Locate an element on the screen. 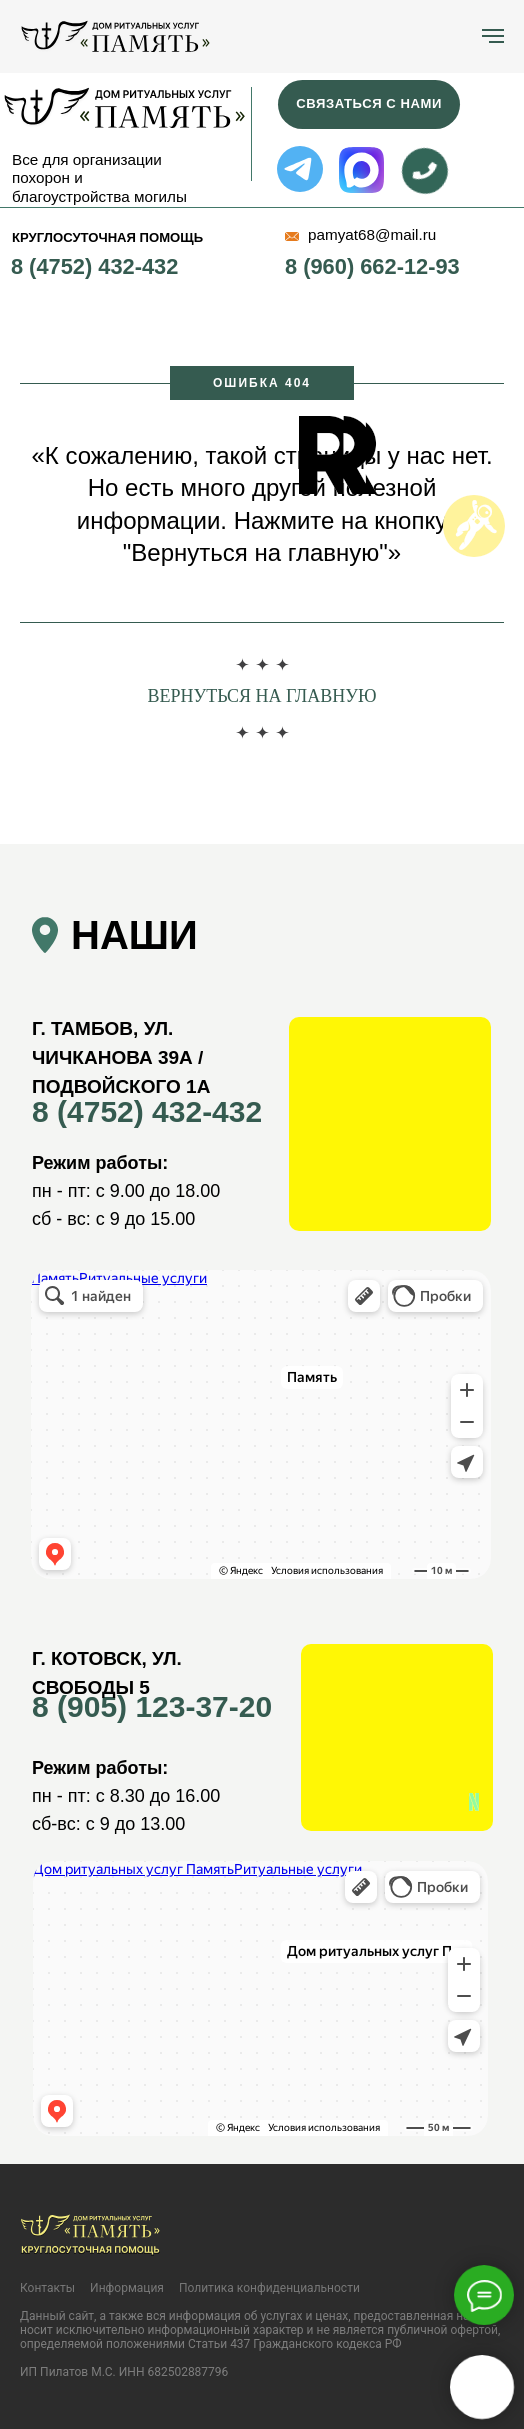  open Netflix app is located at coordinates (474, 1802).